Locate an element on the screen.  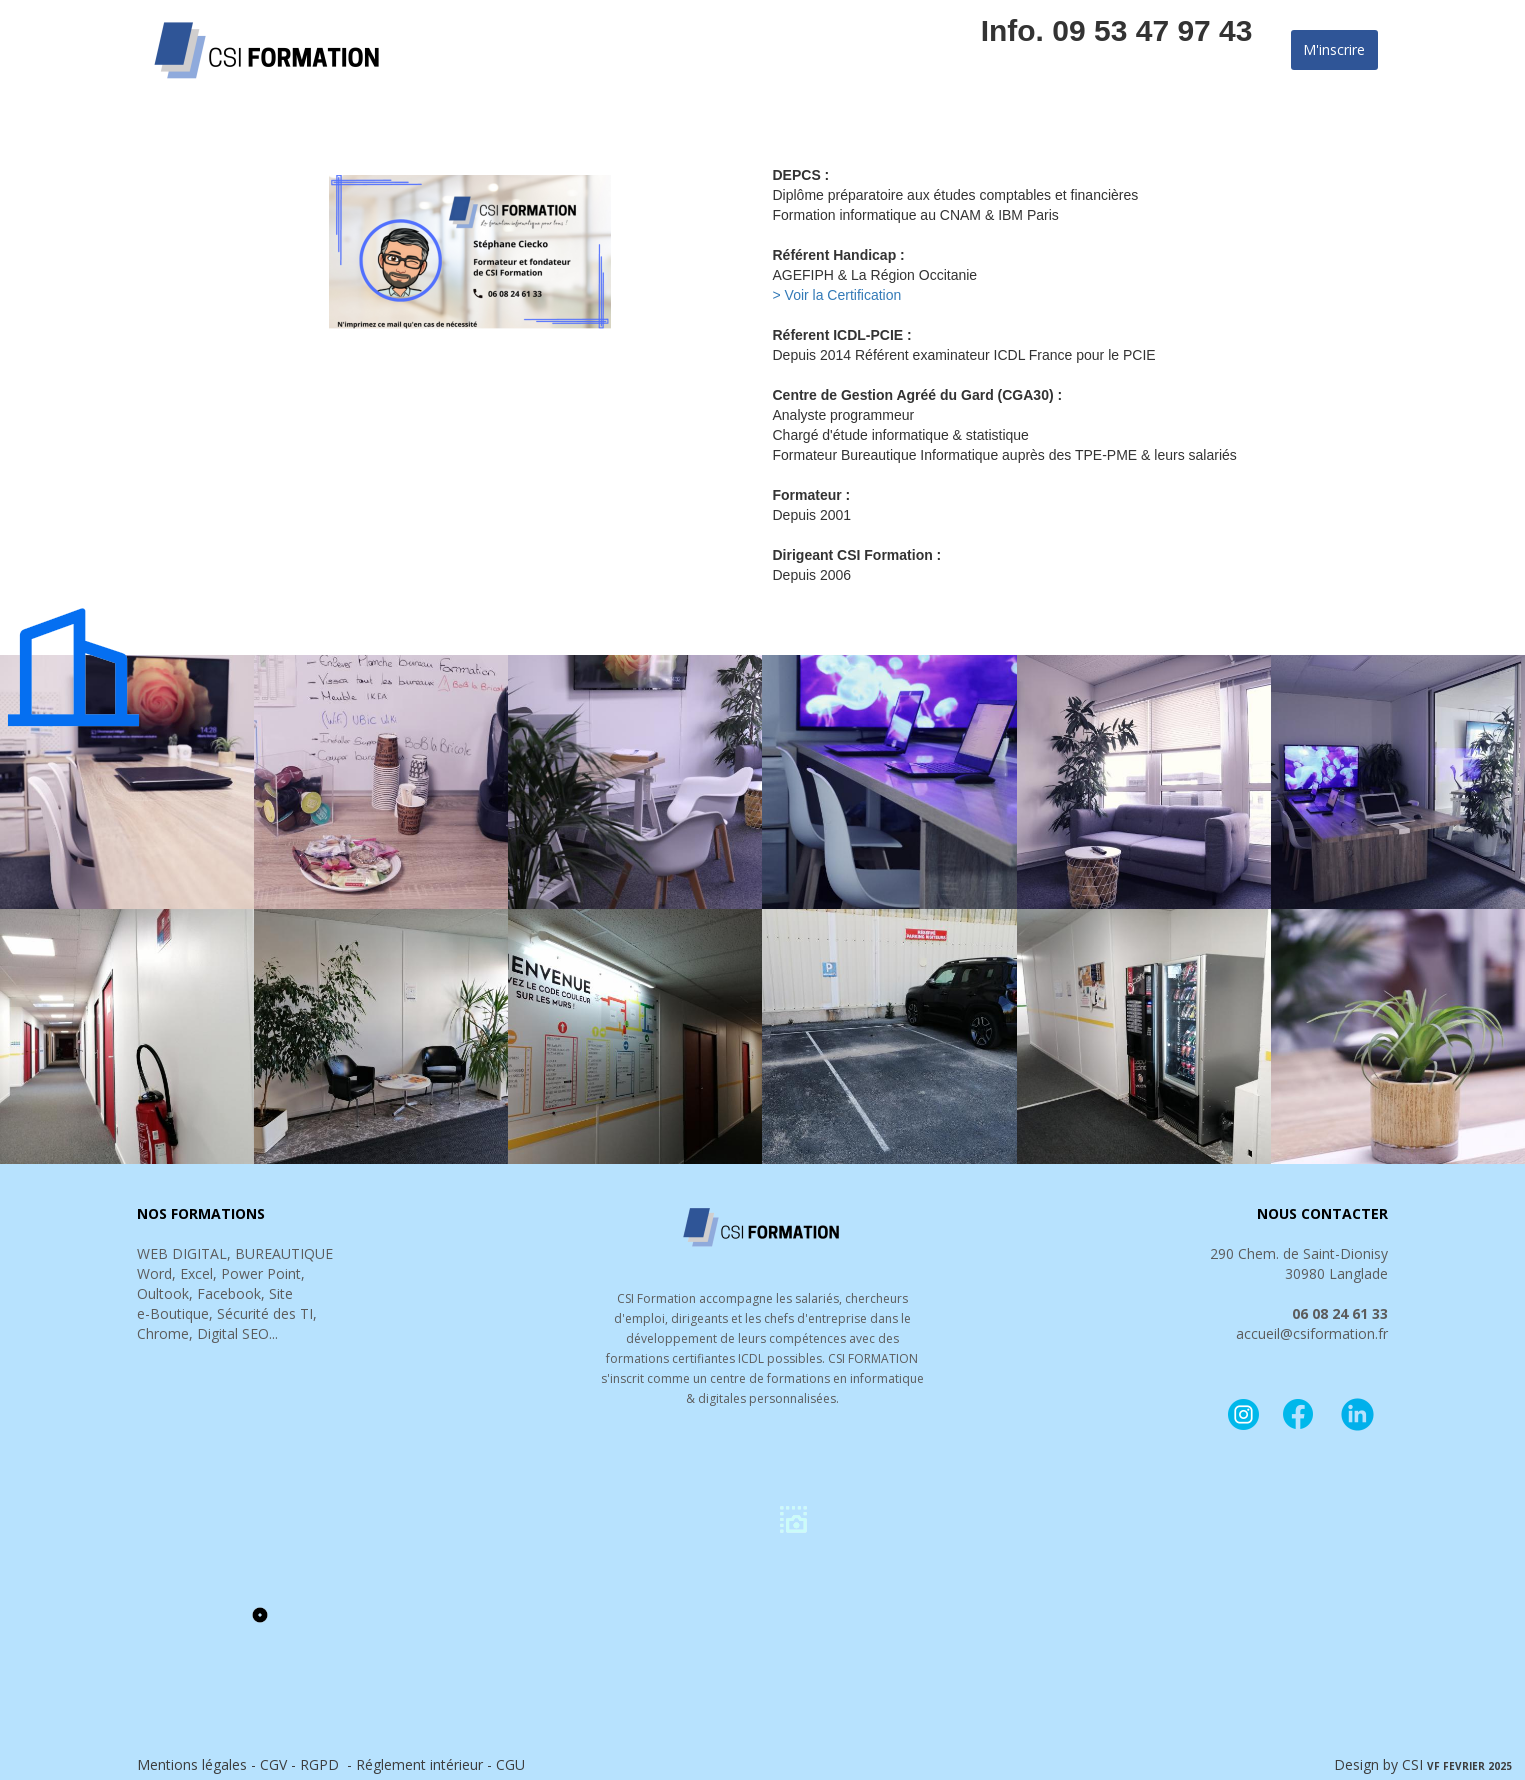
focus on a selected element or area is located at coordinates (260, 1615).